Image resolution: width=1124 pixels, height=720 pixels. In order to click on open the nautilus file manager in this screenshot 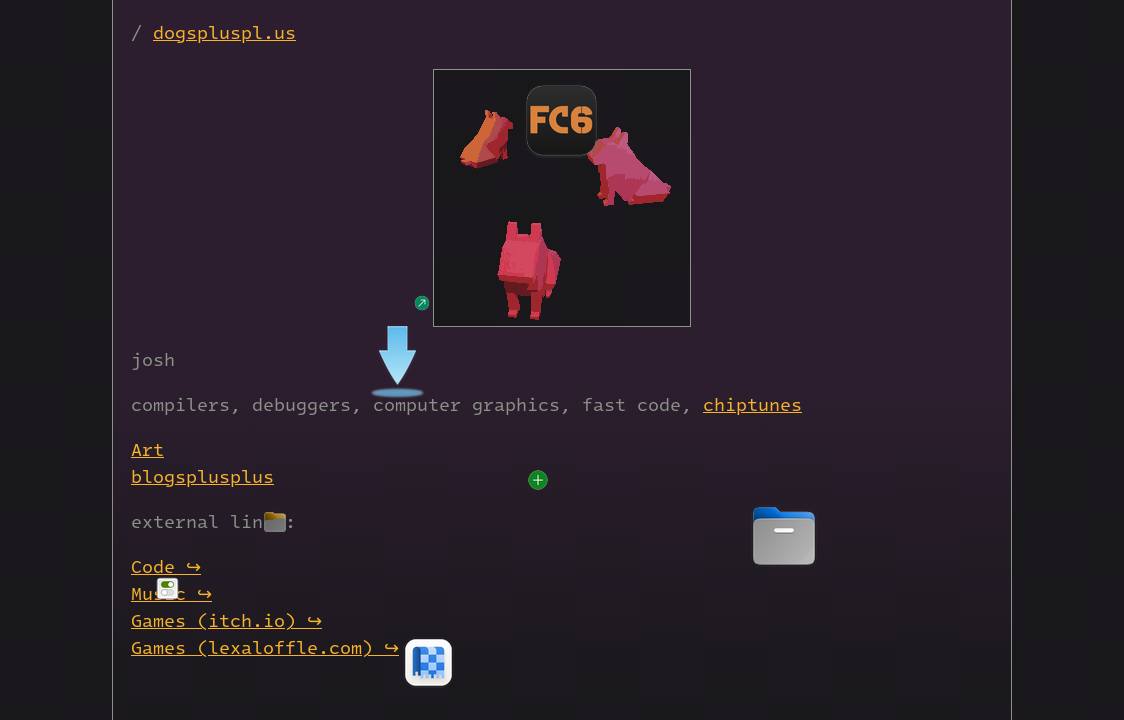, I will do `click(784, 536)`.